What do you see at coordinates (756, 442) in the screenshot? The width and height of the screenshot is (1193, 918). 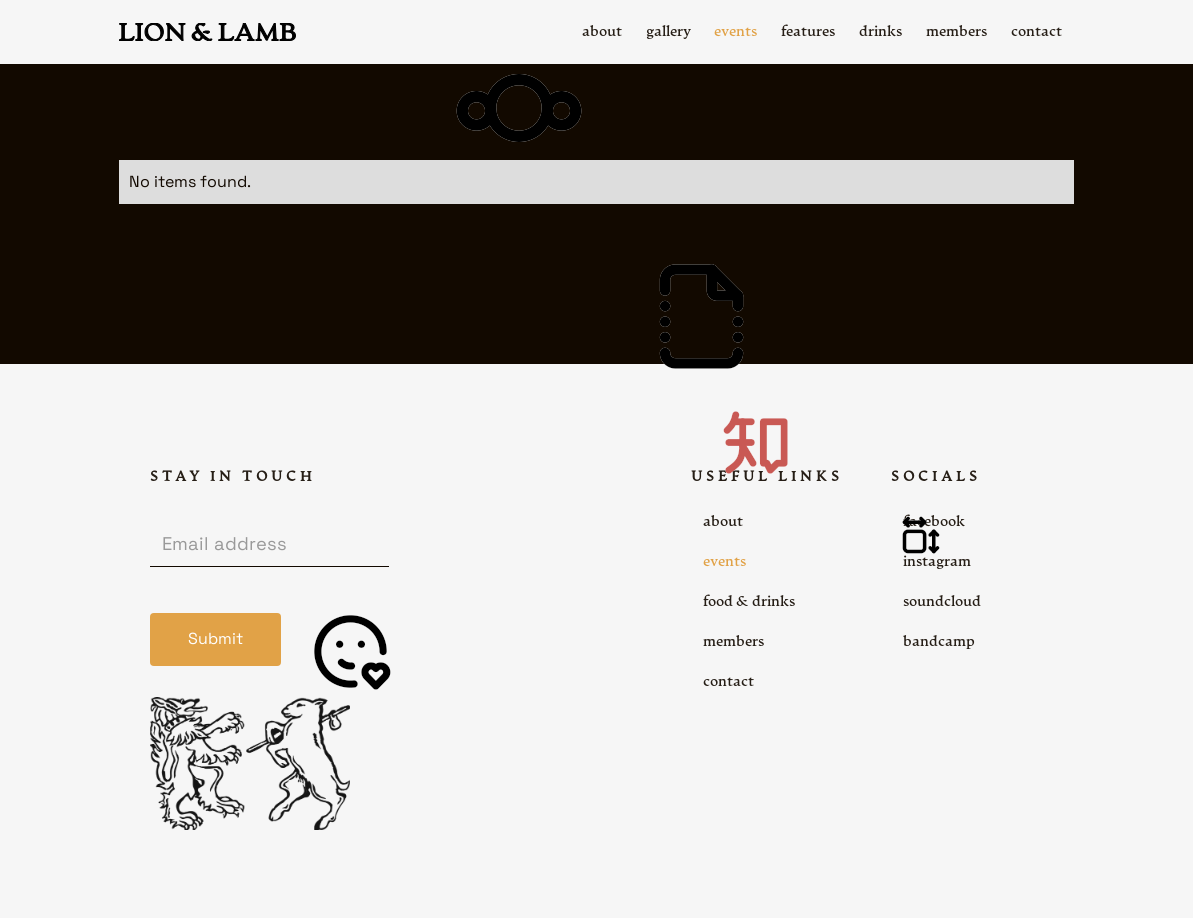 I see `open zhihu app` at bounding box center [756, 442].